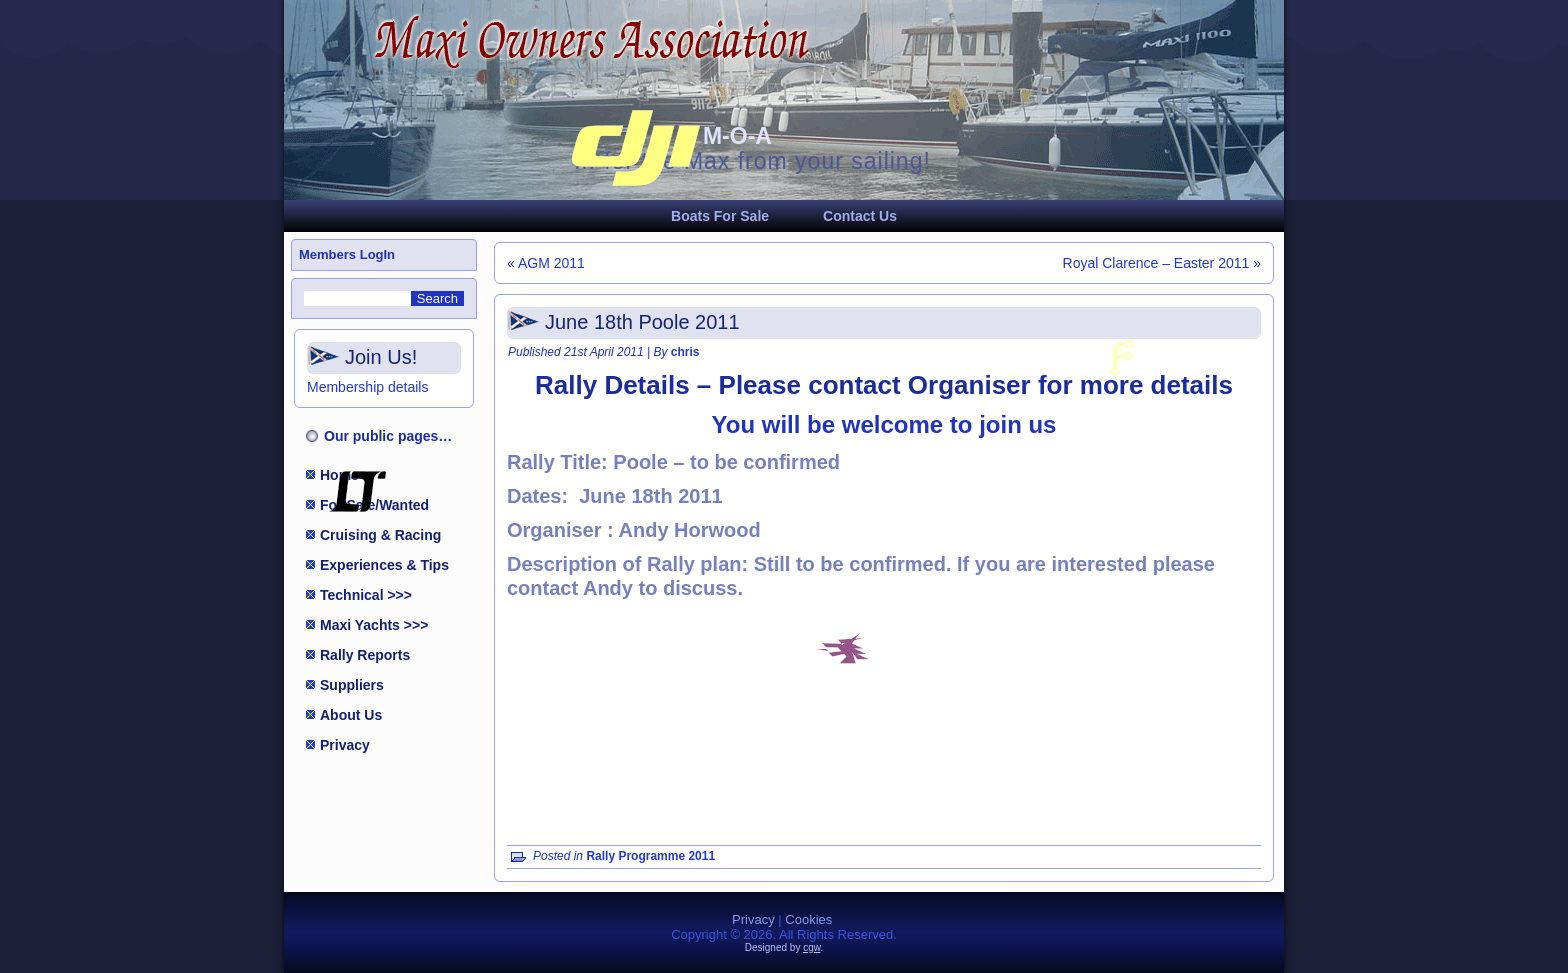 This screenshot has height=973, width=1568. Describe the element at coordinates (1122, 358) in the screenshot. I see `open forgejo git repository` at that location.